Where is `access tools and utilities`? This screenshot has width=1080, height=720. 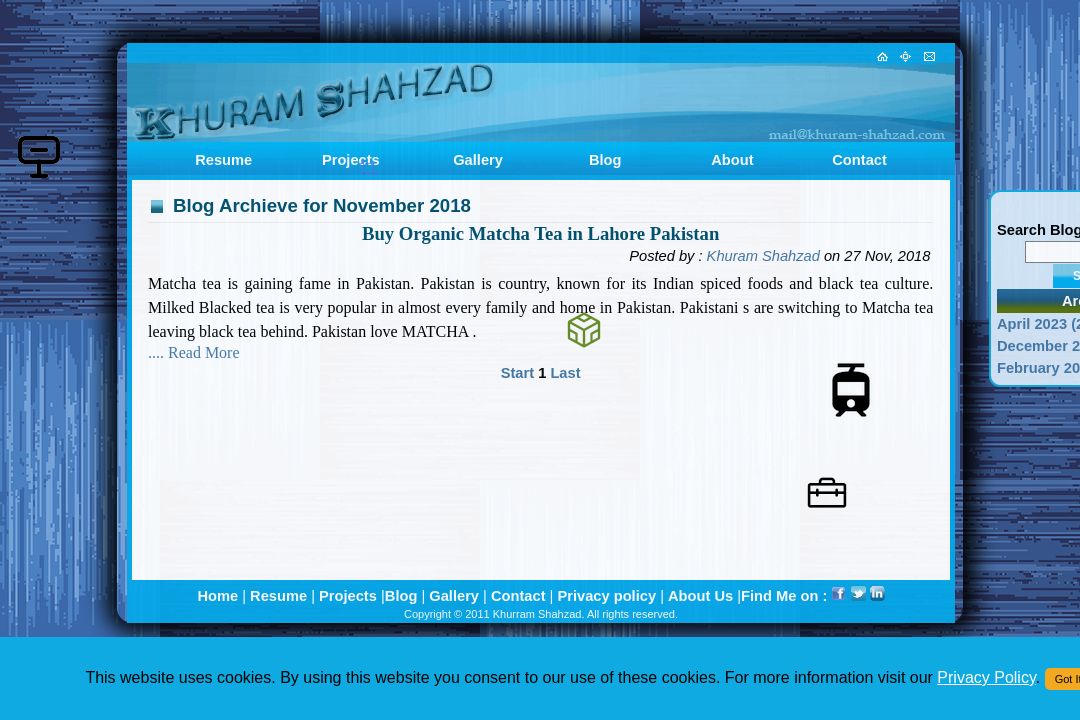 access tools and utilities is located at coordinates (827, 494).